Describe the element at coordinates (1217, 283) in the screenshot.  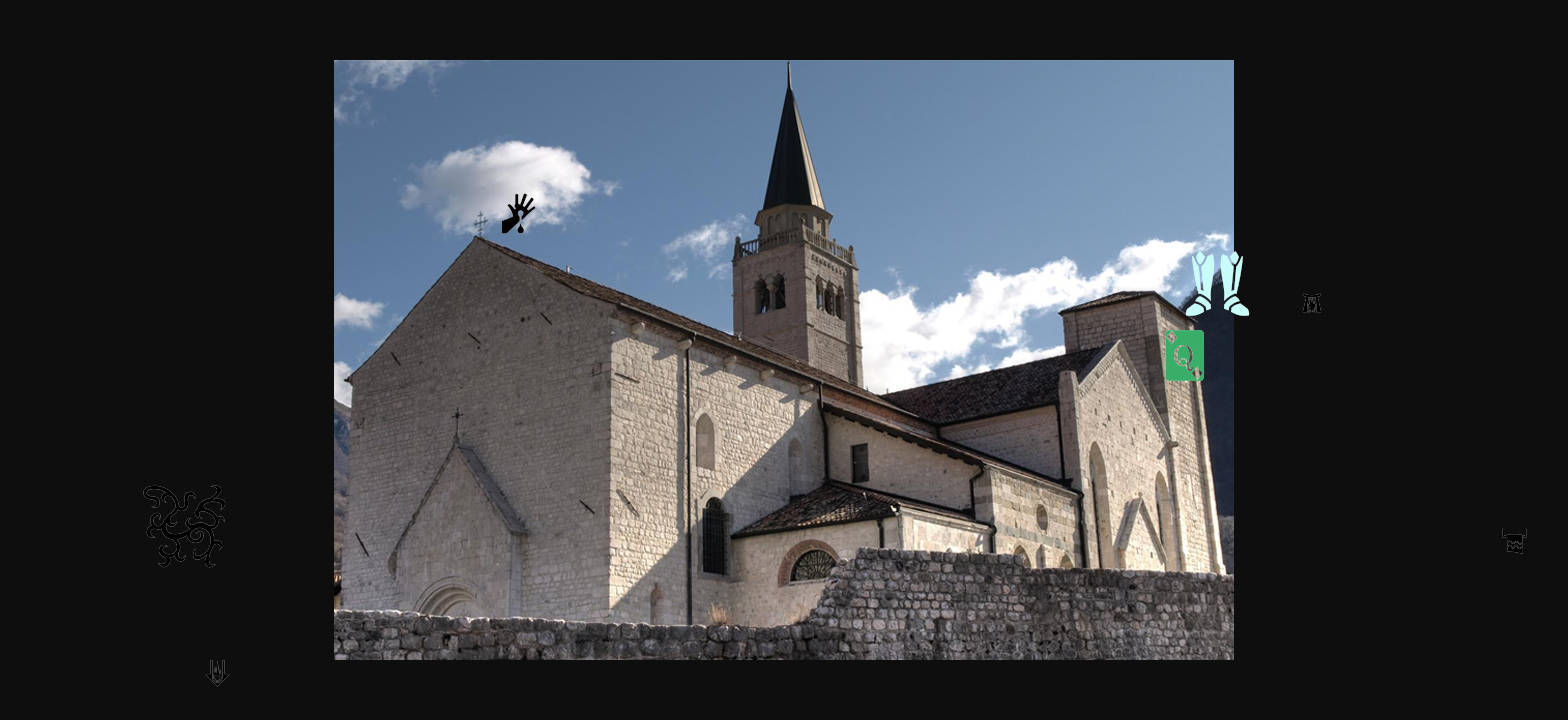
I see `equip leg armor to your character` at that location.